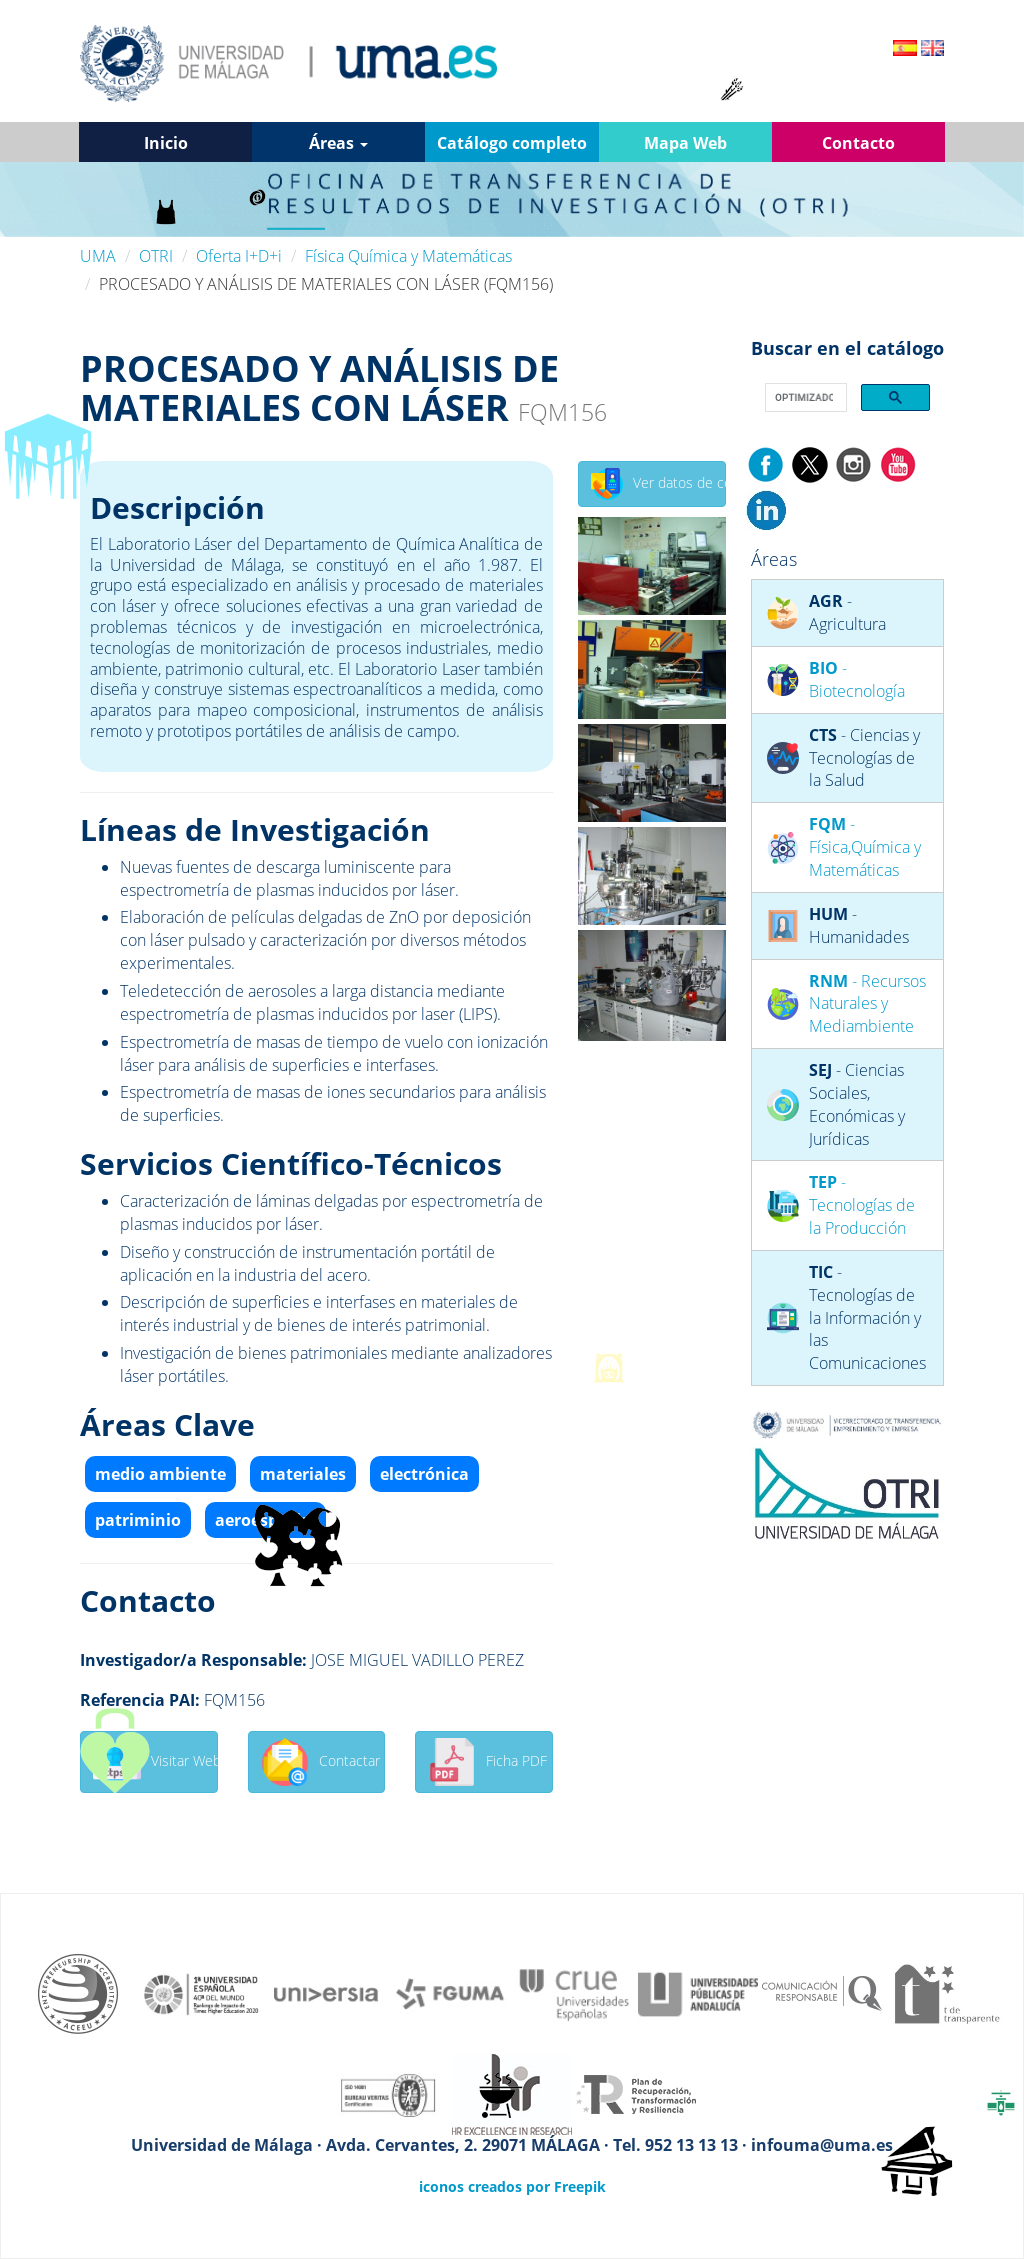 The height and width of the screenshot is (2259, 1024). I want to click on adjust water or gas flow settings, so click(1001, 2103).